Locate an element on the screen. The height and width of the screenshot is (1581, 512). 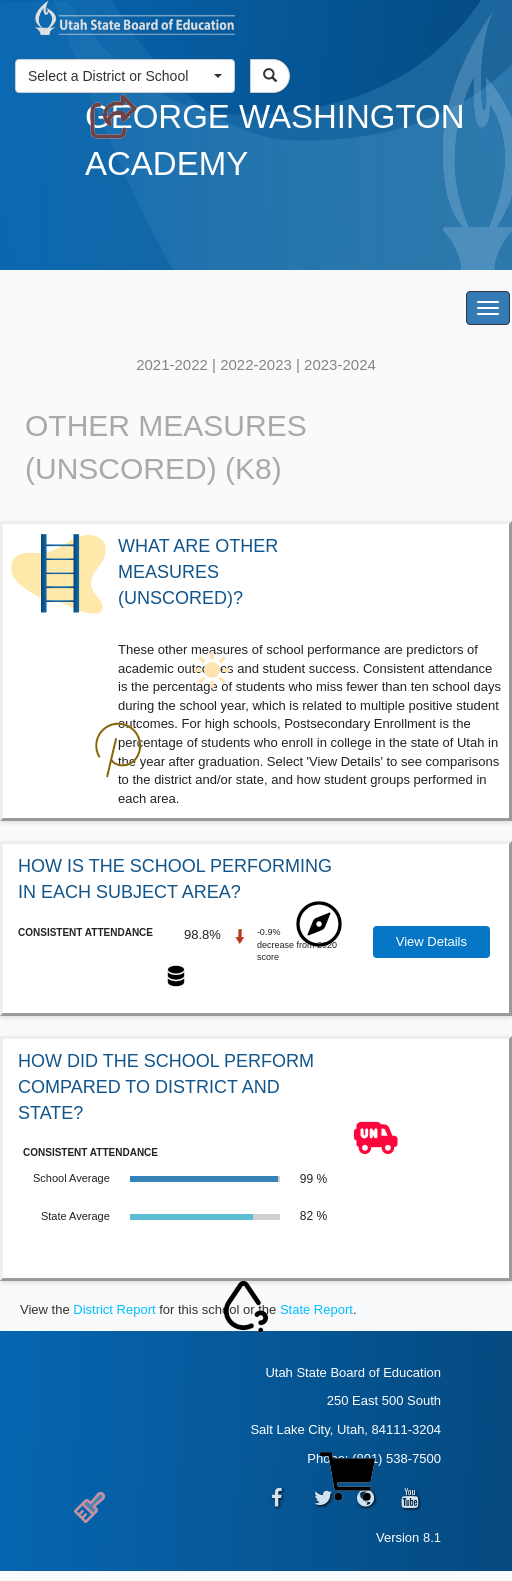
check water quality or status is located at coordinates (243, 1305).